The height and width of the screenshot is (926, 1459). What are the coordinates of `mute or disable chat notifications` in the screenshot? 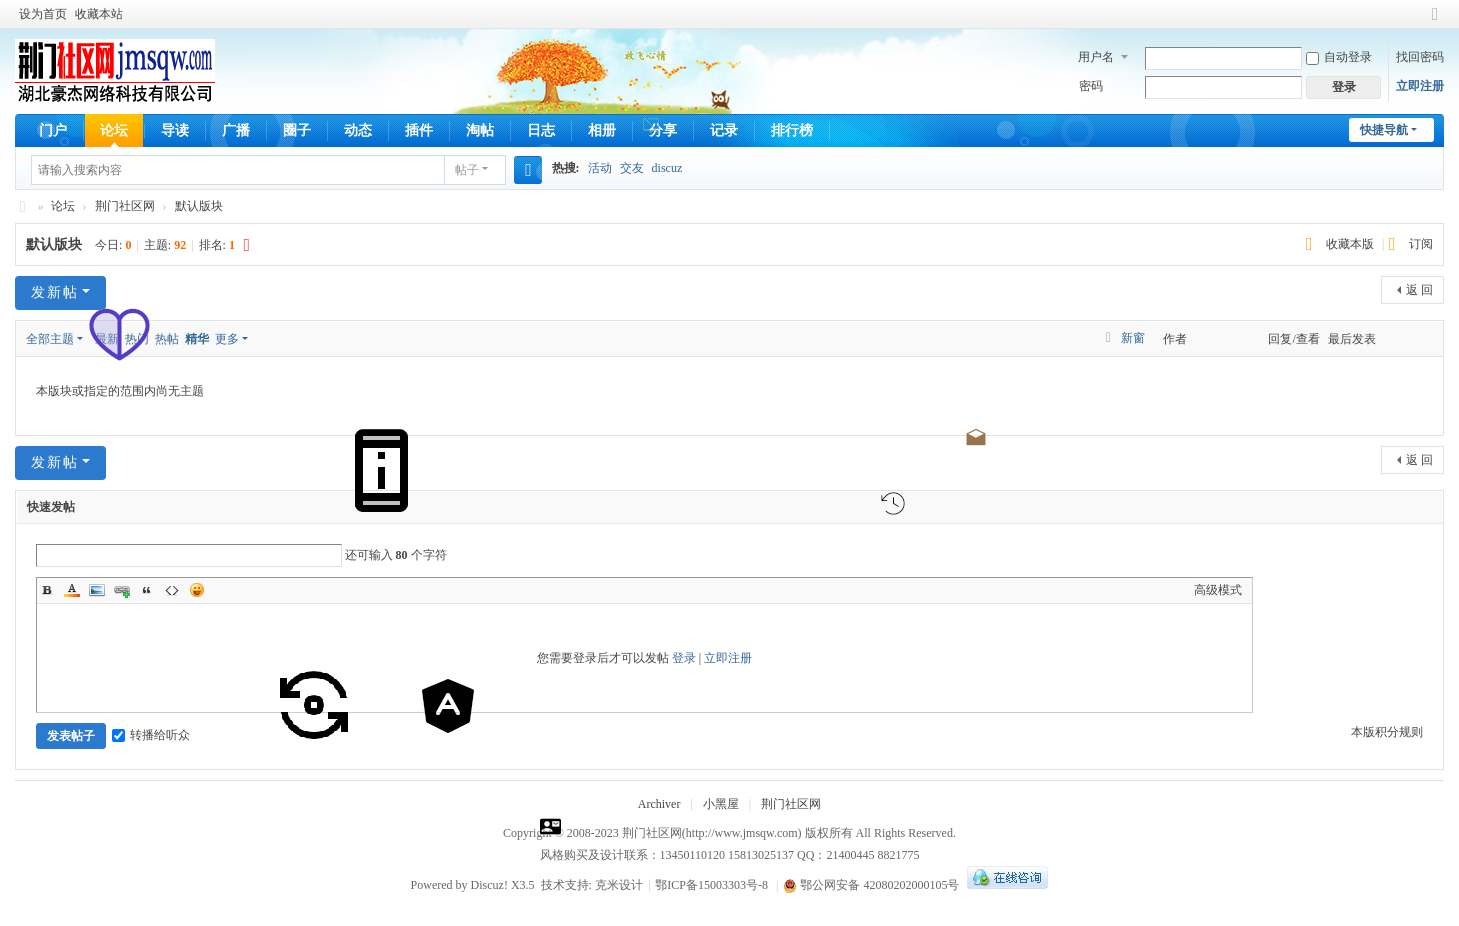 It's located at (651, 125).